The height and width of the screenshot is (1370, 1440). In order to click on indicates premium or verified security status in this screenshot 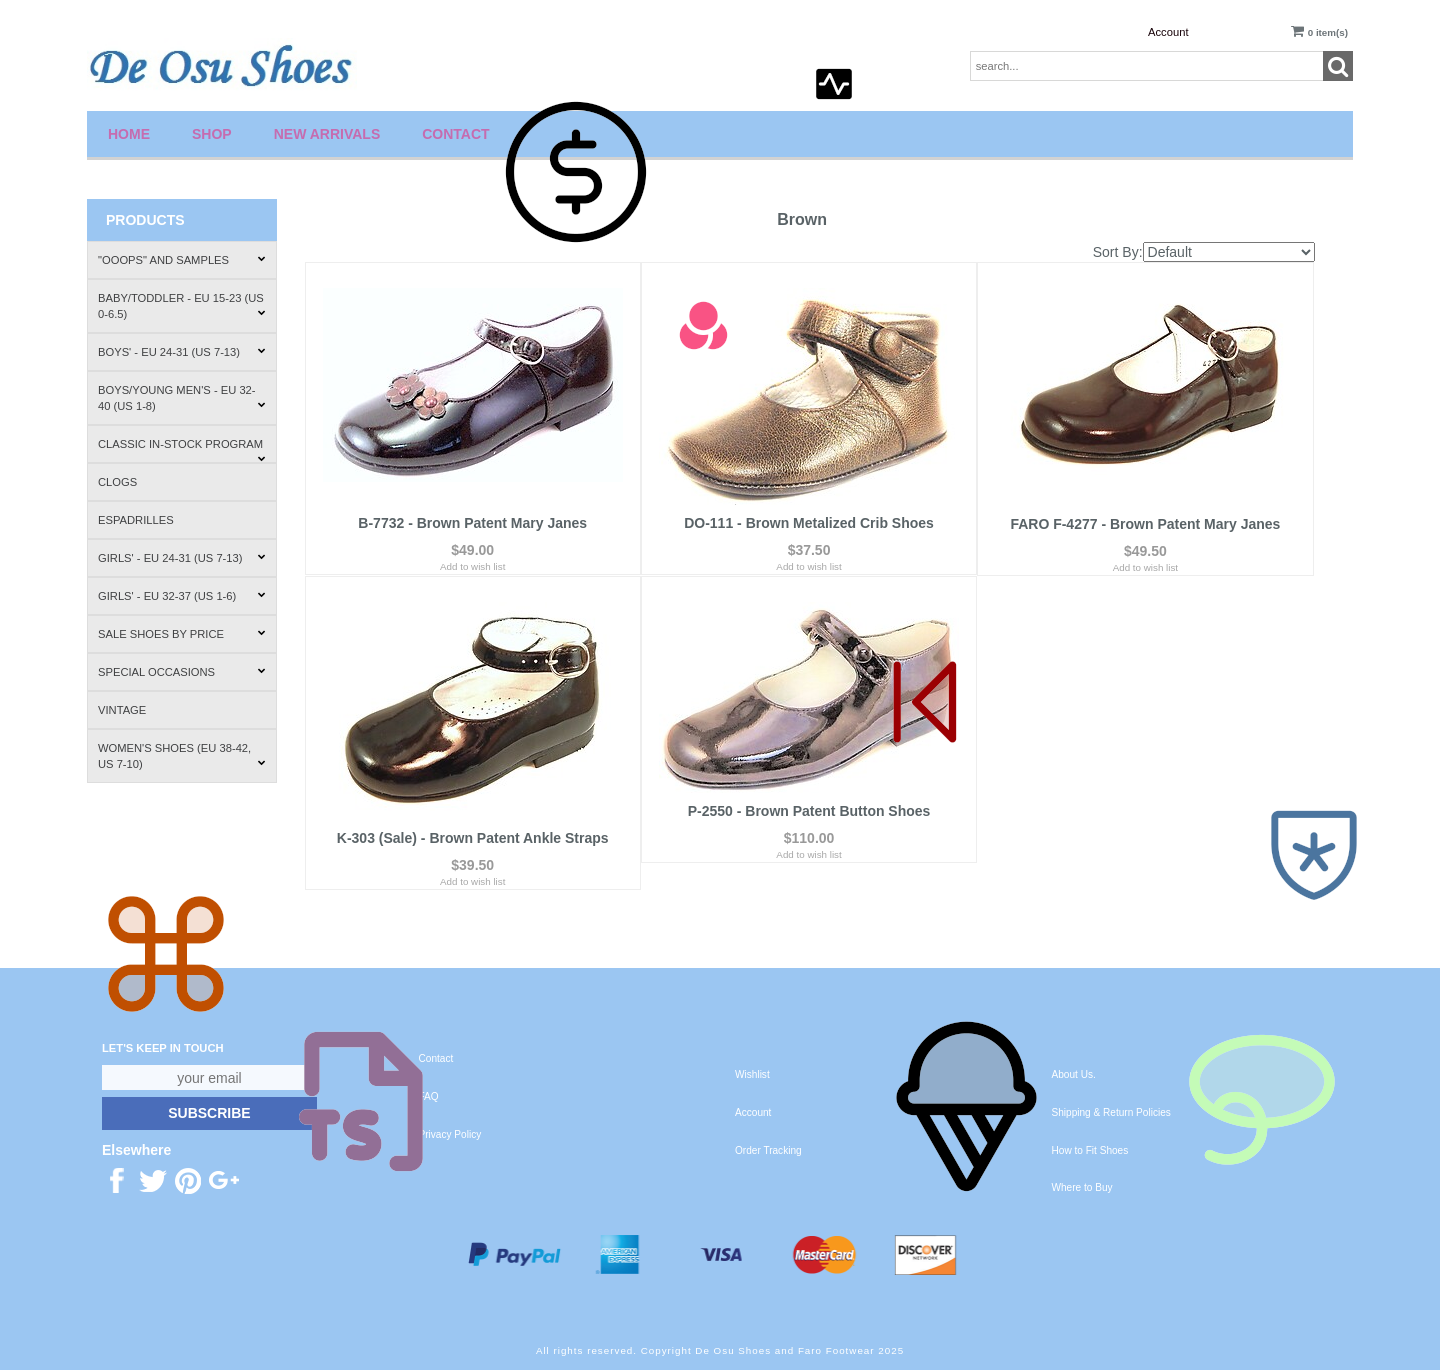, I will do `click(1314, 850)`.